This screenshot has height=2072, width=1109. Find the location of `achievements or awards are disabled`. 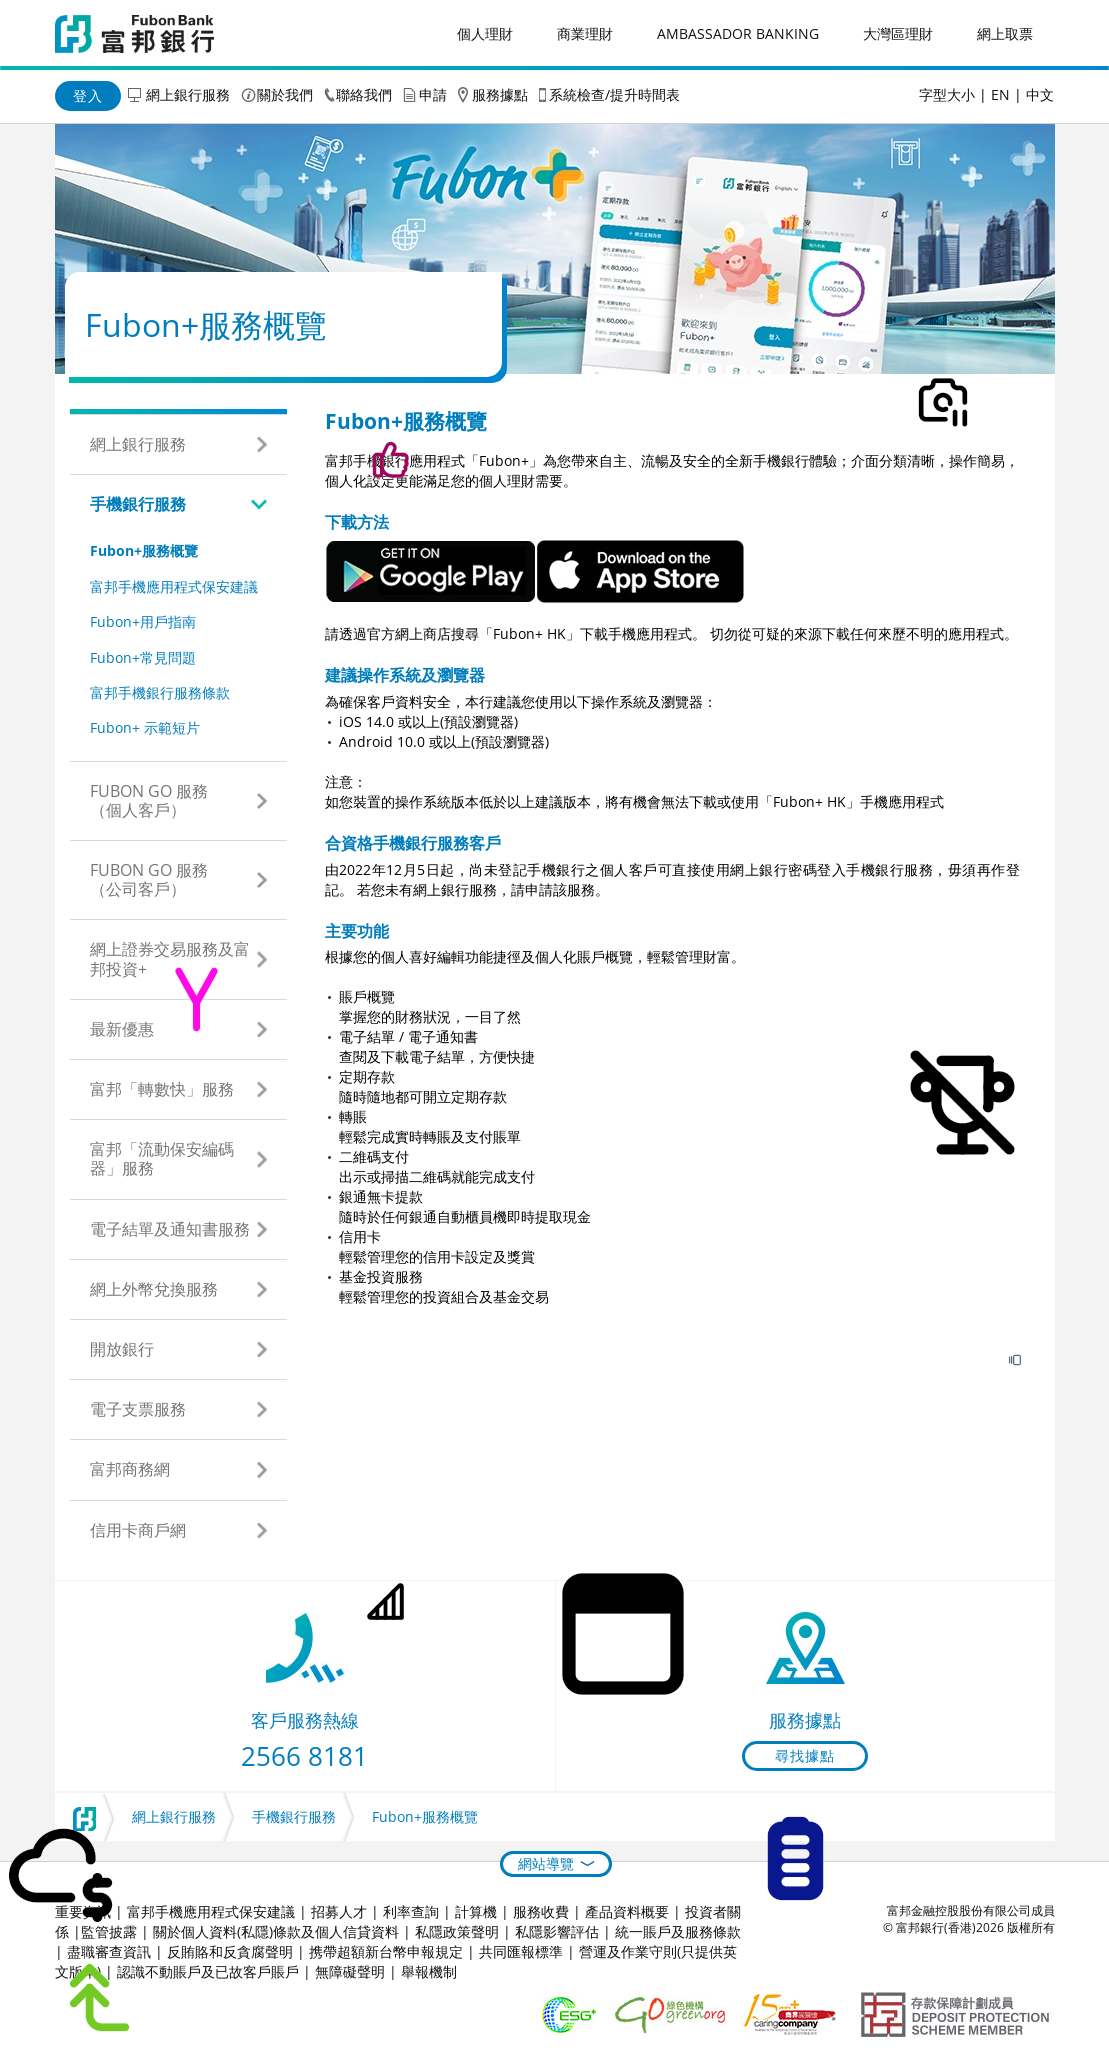

achievements or awards are disabled is located at coordinates (962, 1102).